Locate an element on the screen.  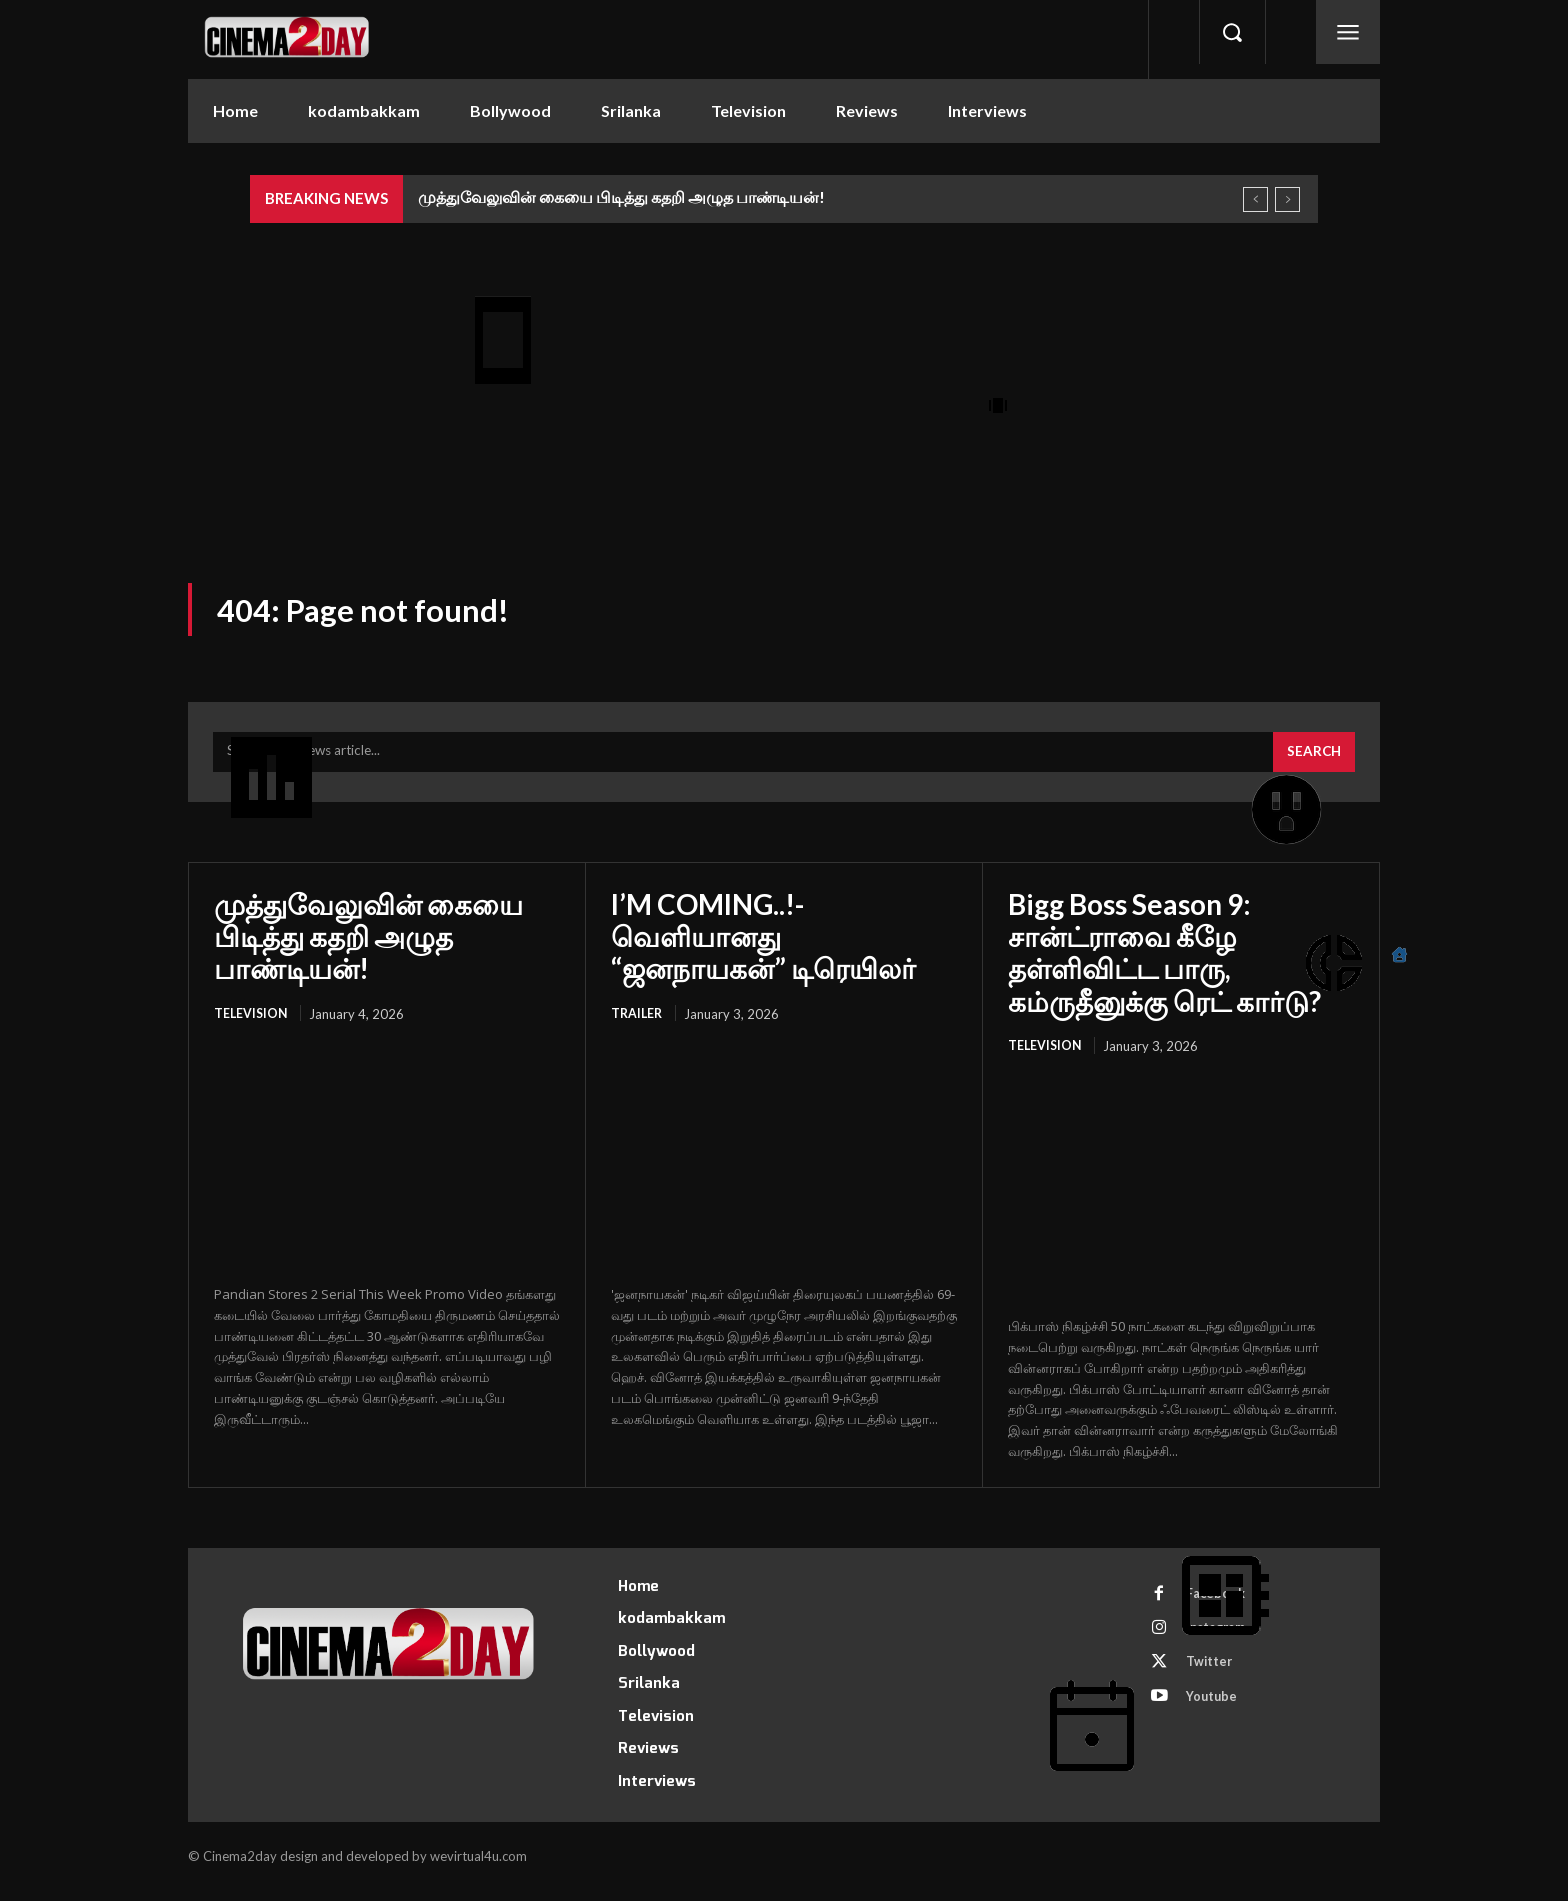
access developer or hardware settings is located at coordinates (1225, 1595).